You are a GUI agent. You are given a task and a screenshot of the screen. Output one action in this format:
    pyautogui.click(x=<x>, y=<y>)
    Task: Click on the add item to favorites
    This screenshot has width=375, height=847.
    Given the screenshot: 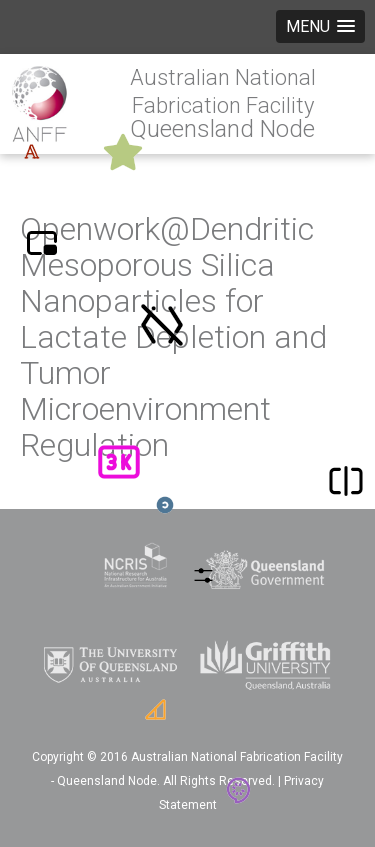 What is the action you would take?
    pyautogui.click(x=123, y=153)
    